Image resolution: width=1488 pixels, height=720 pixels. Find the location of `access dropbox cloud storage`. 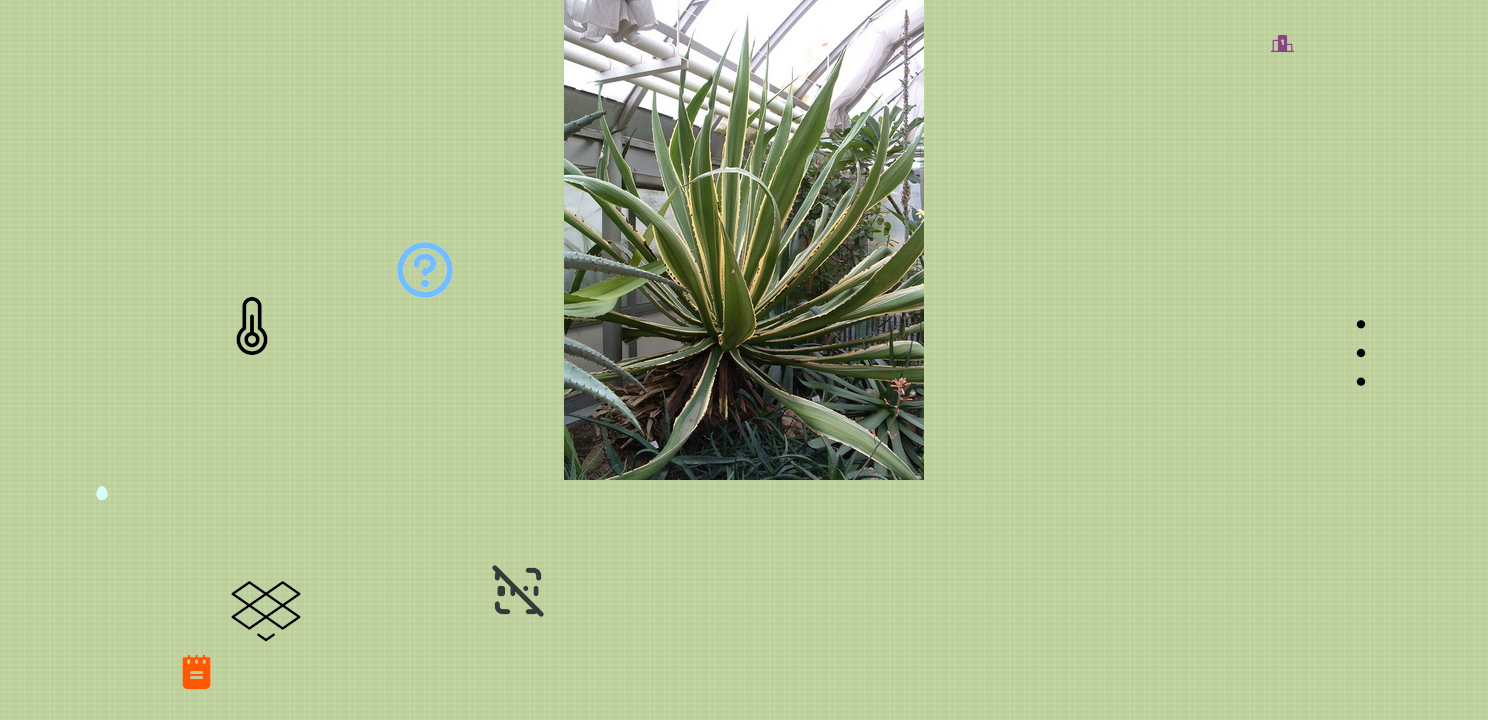

access dropbox cloud storage is located at coordinates (266, 608).